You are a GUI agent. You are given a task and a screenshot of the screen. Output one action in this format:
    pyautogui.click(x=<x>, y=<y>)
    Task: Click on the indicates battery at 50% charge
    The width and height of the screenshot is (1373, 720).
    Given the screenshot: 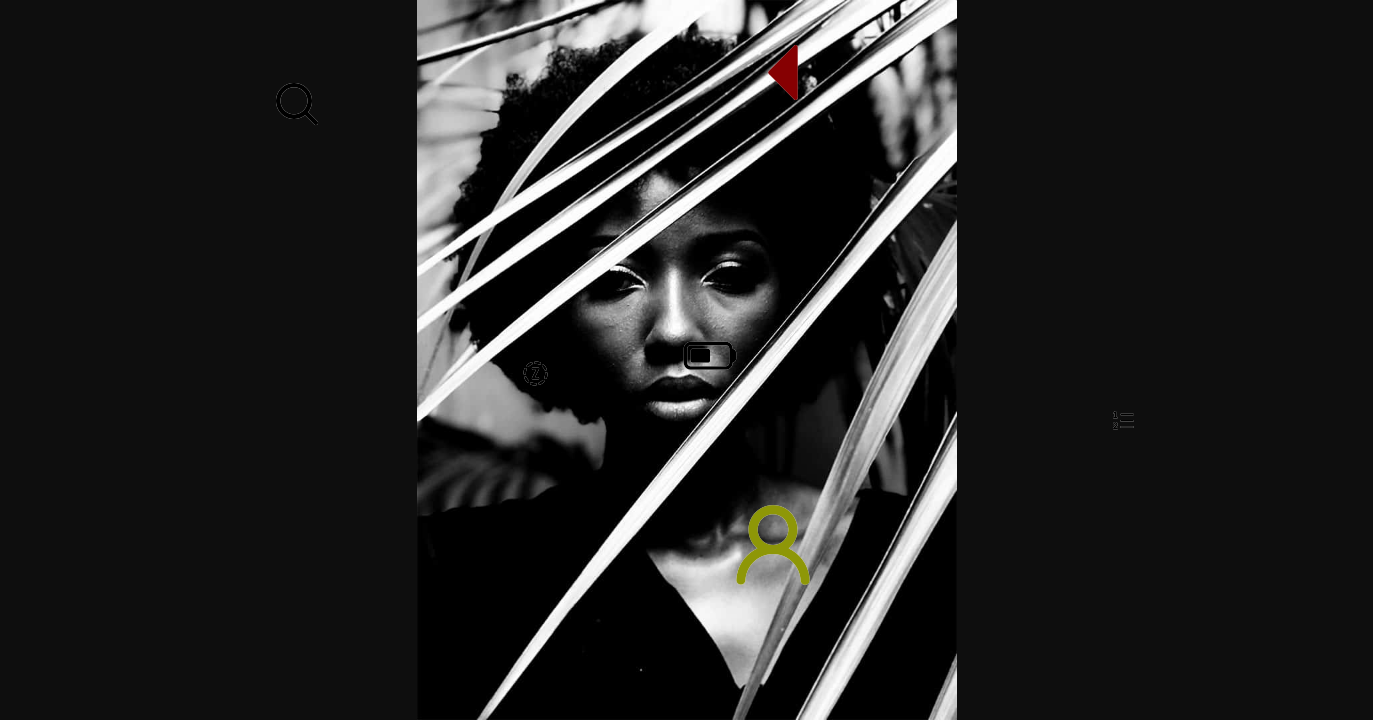 What is the action you would take?
    pyautogui.click(x=710, y=354)
    